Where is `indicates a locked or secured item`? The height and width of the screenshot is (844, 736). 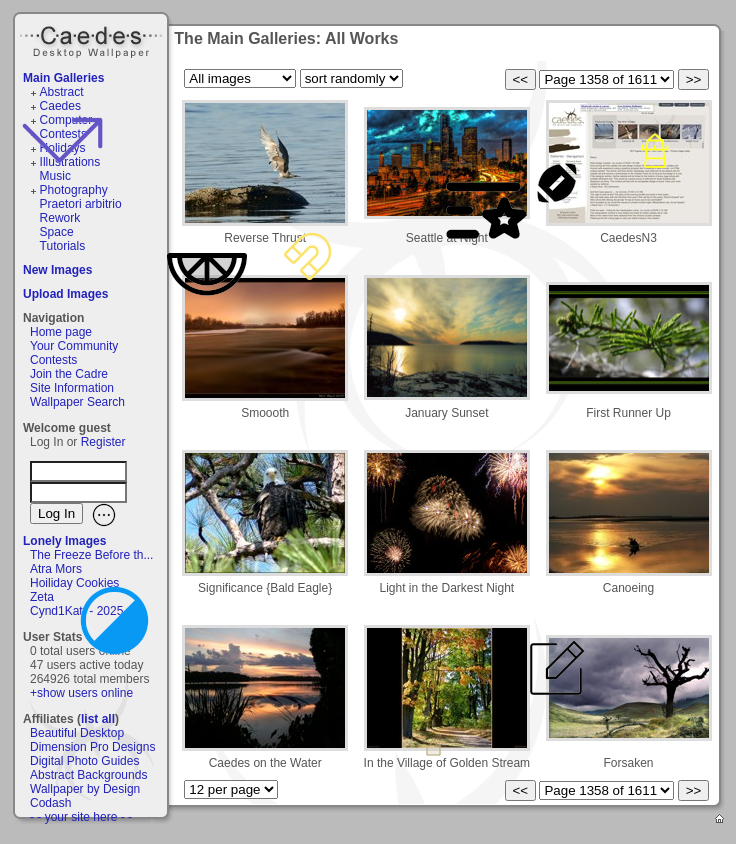 indicates a locked or secured item is located at coordinates (433, 748).